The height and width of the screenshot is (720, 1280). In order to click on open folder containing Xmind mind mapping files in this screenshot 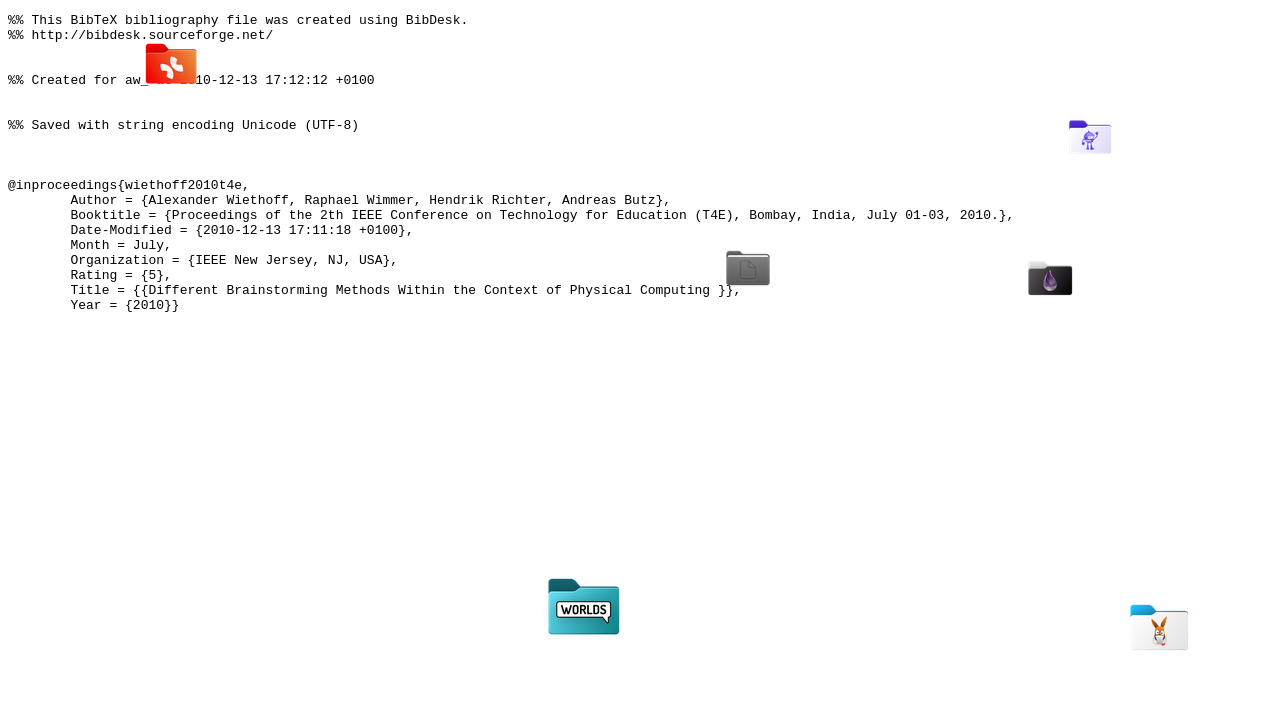, I will do `click(171, 65)`.